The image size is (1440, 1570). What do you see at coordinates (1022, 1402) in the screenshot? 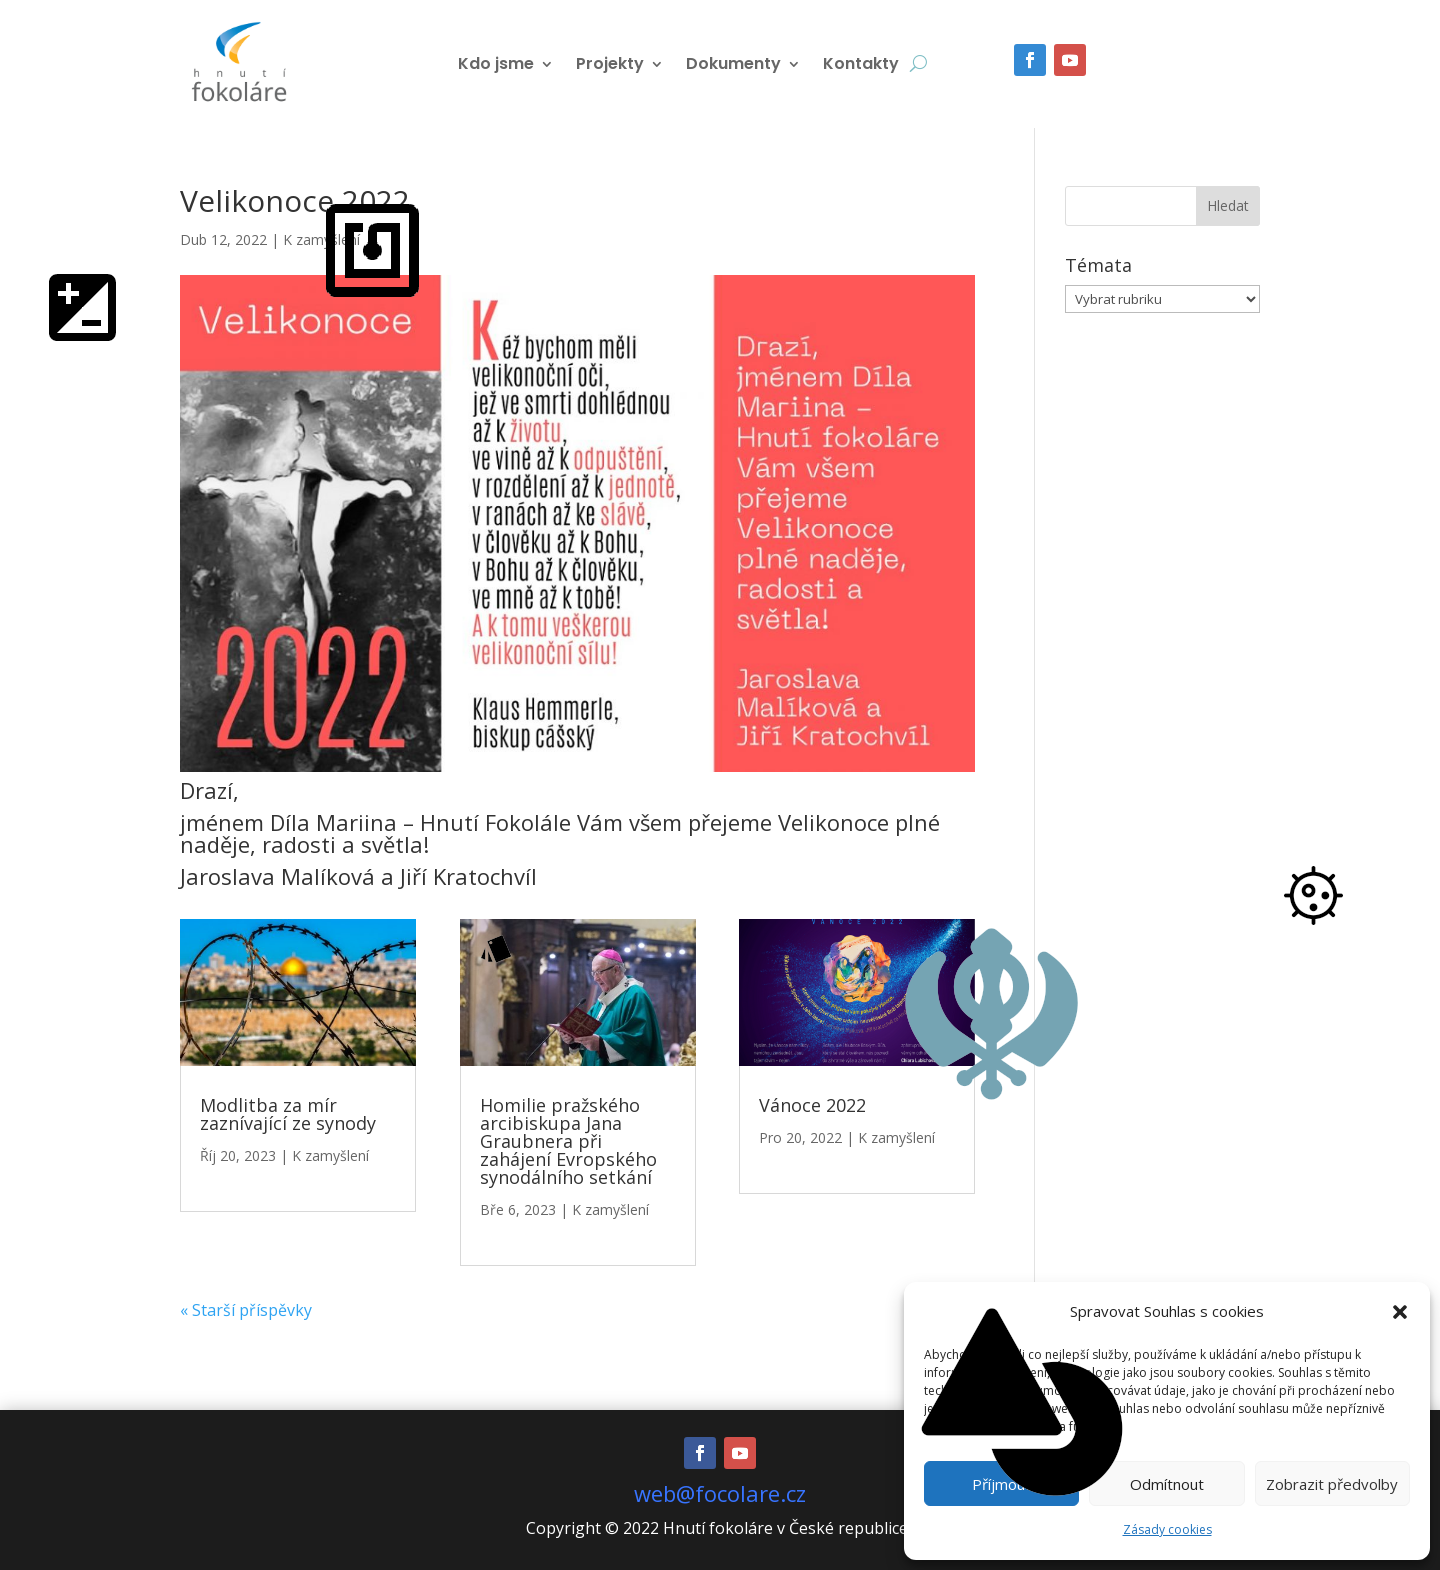
I see `access shape tools or drawing options` at bounding box center [1022, 1402].